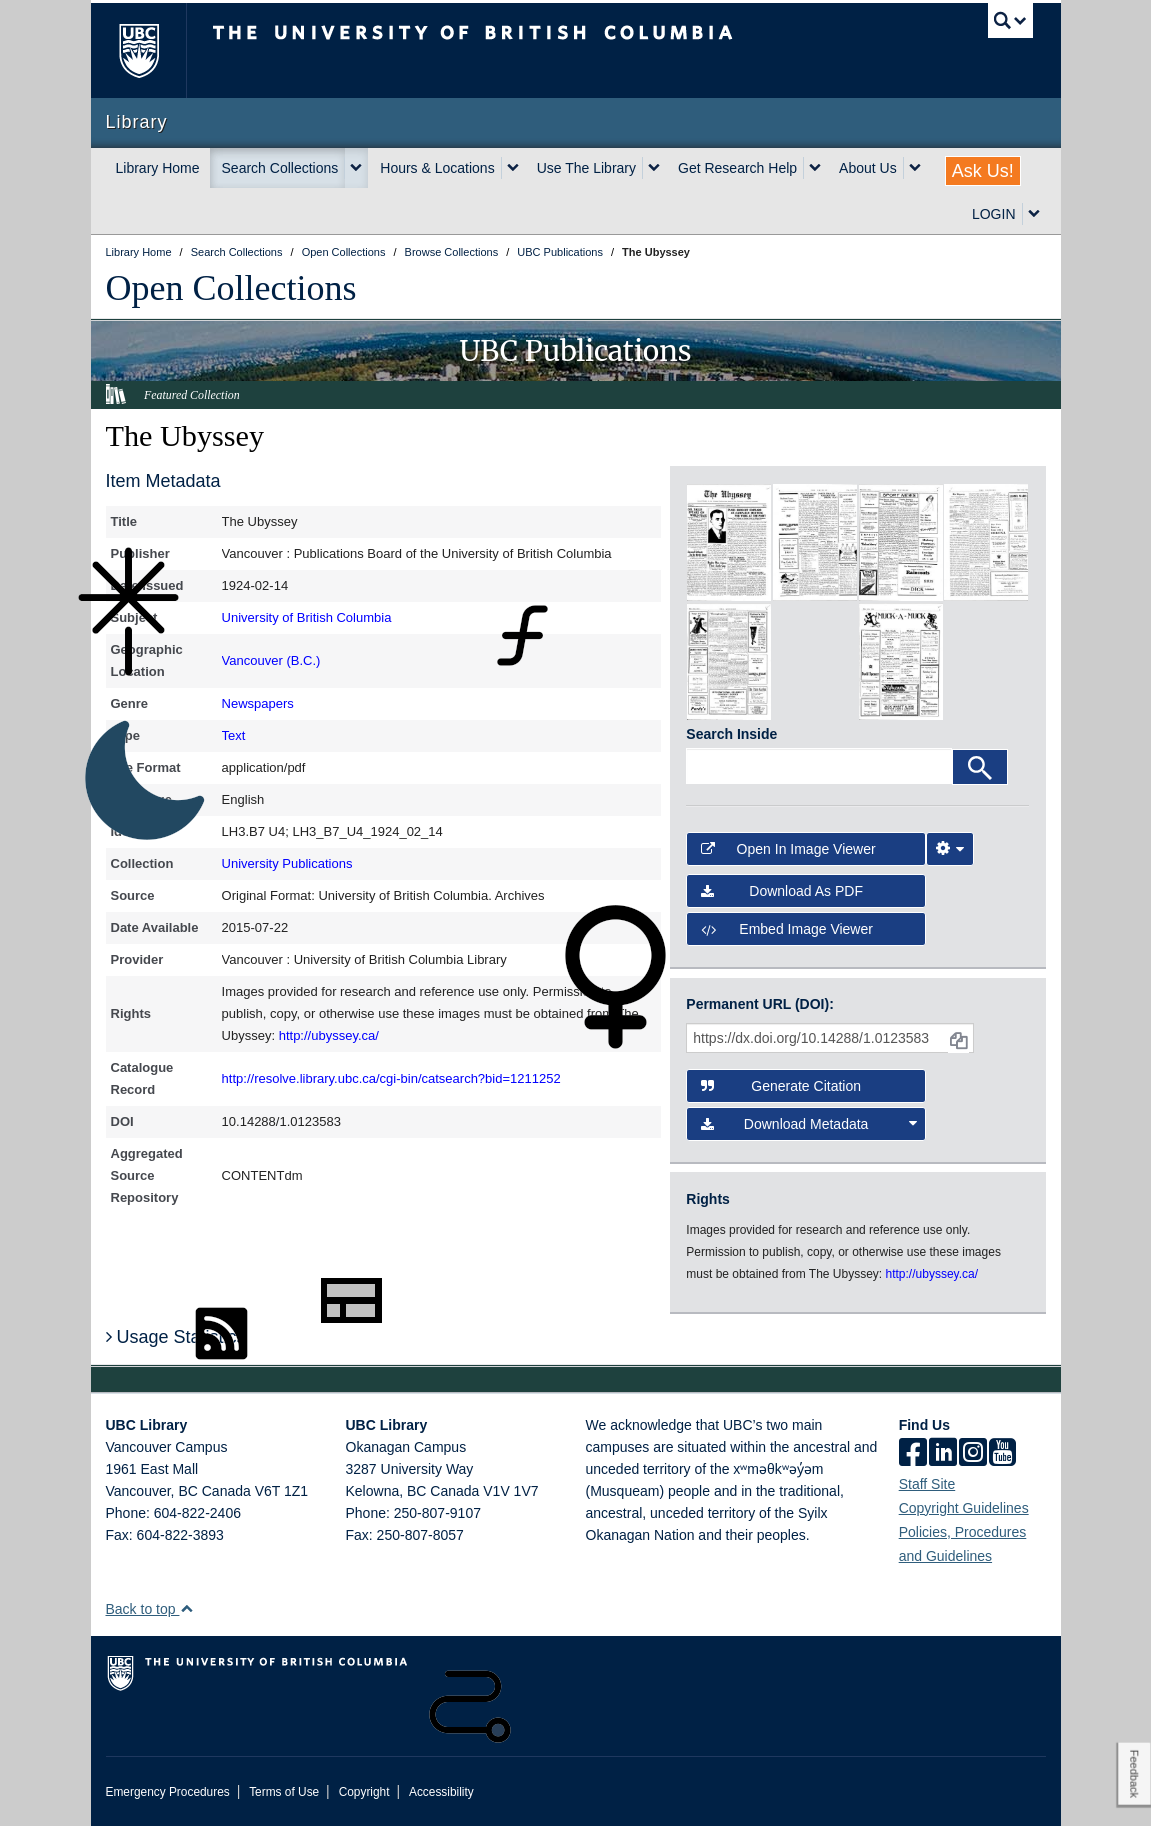 The height and width of the screenshot is (1826, 1151). I want to click on view or edit a custom path, so click(470, 1702).